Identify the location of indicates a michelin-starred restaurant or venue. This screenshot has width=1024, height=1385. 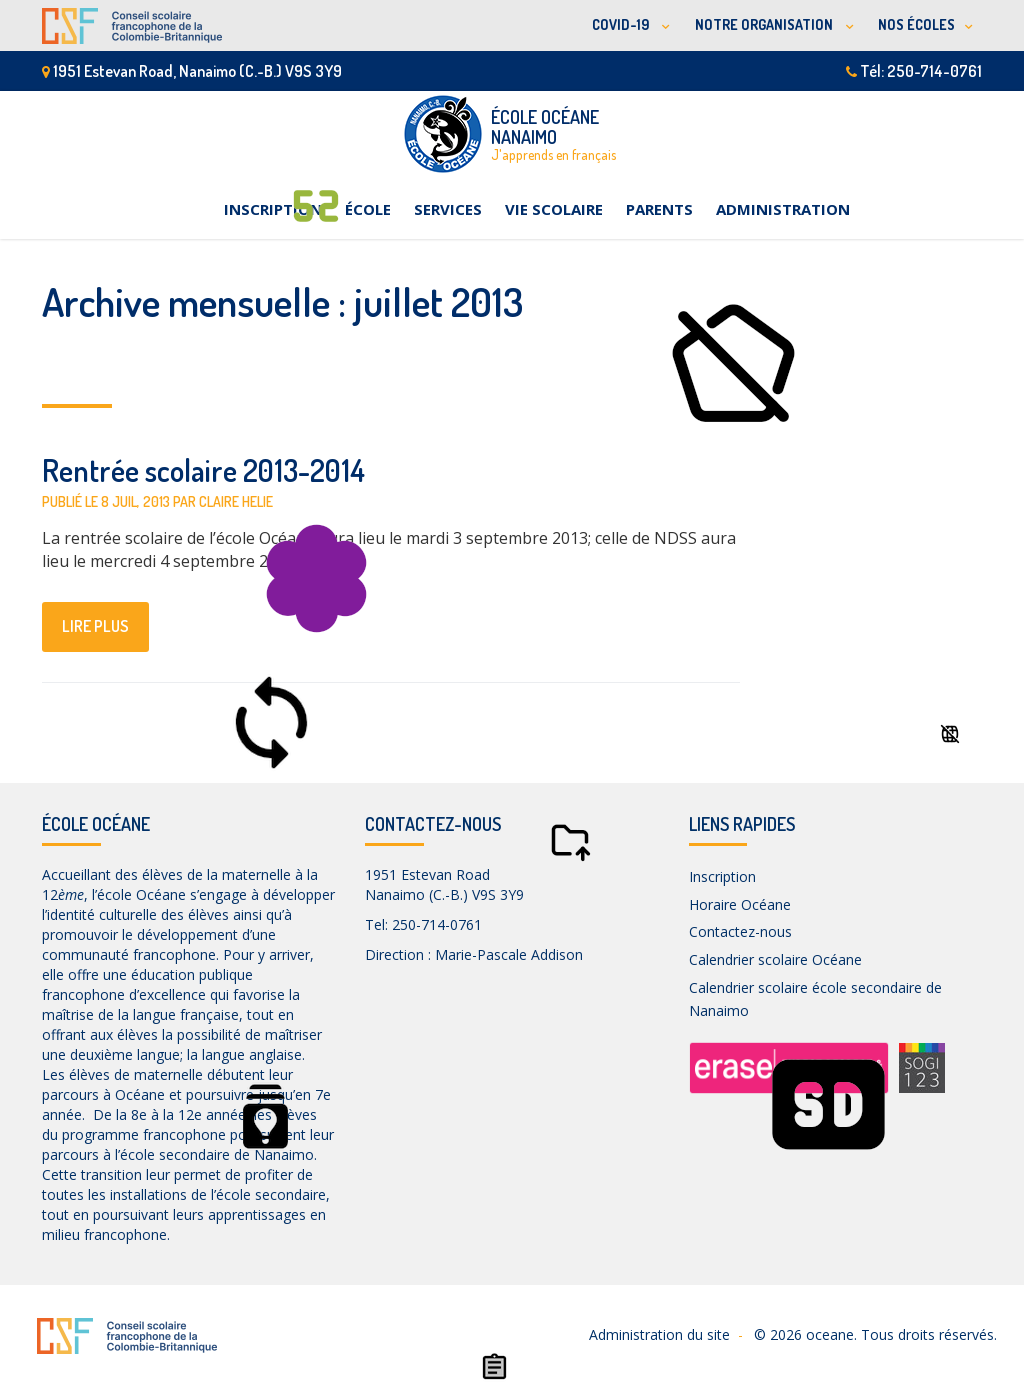
(317, 578).